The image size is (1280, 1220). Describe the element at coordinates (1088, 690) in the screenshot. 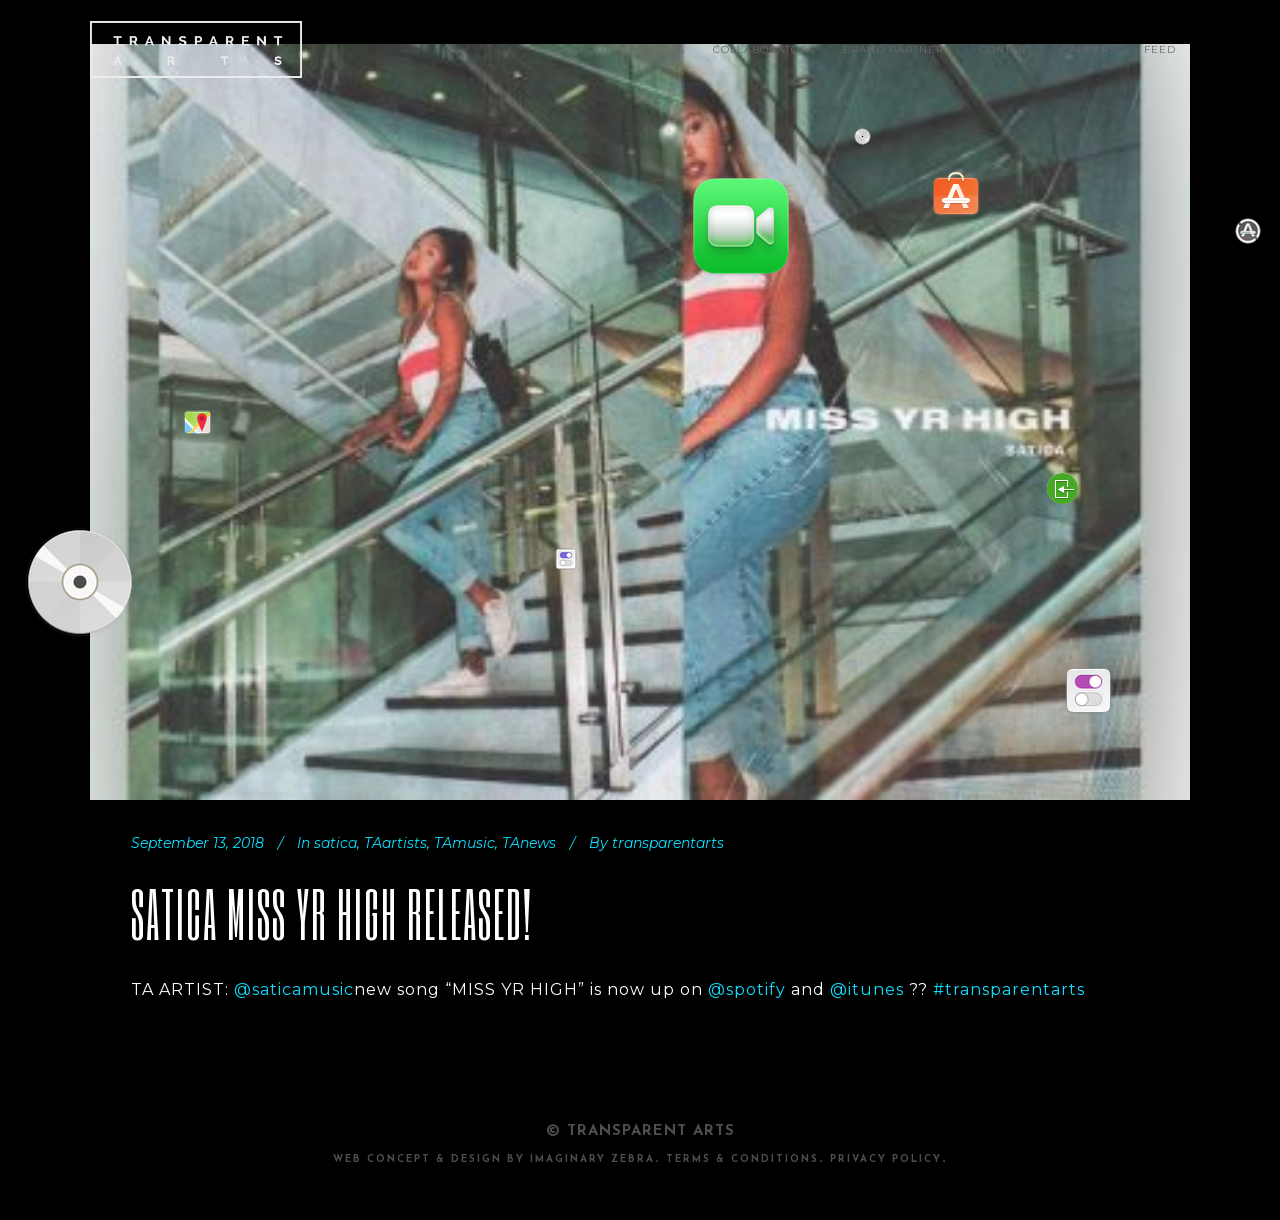

I see `open desktop preferences or settings` at that location.